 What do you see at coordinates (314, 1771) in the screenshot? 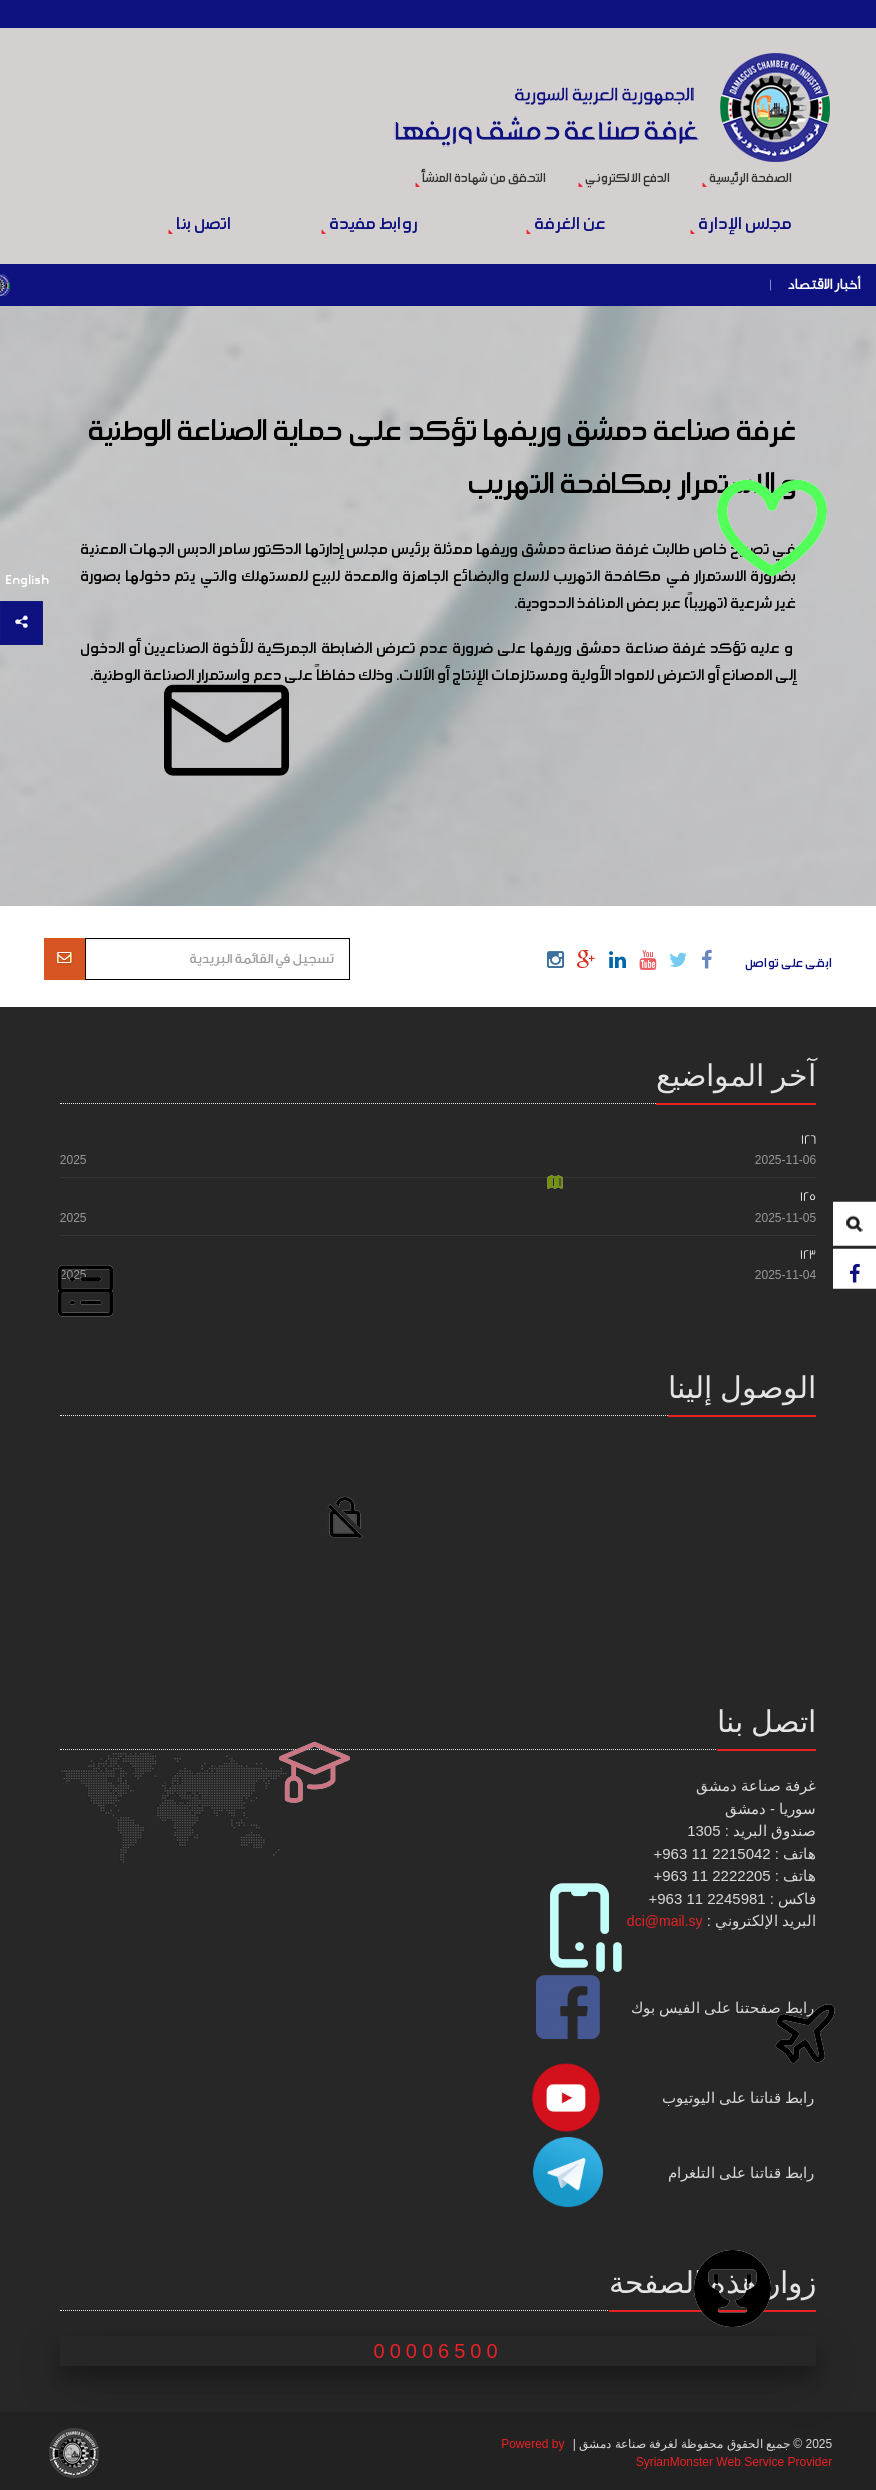
I see `access educational resources or tutorials` at bounding box center [314, 1771].